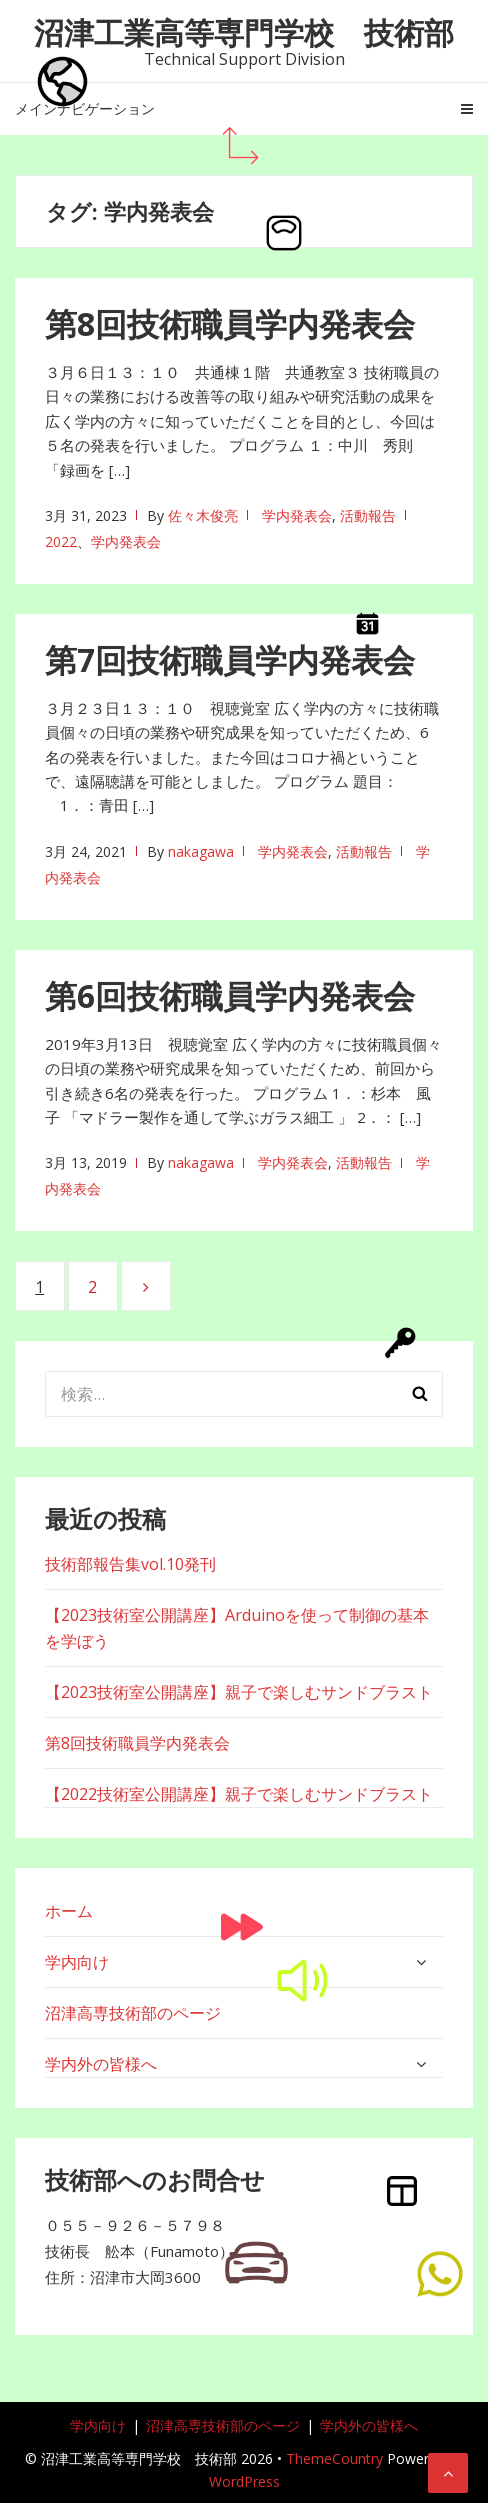 The image size is (488, 2503). What do you see at coordinates (62, 81) in the screenshot?
I see `view western hemisphere or americas region` at bounding box center [62, 81].